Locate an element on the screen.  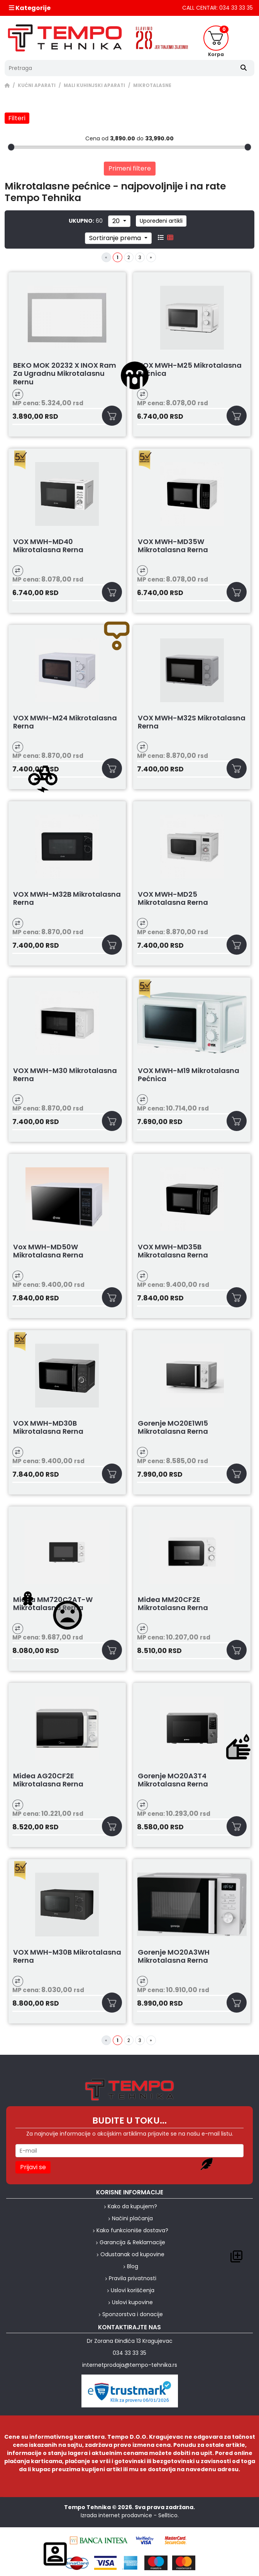
compose a new message or note is located at coordinates (207, 2164).